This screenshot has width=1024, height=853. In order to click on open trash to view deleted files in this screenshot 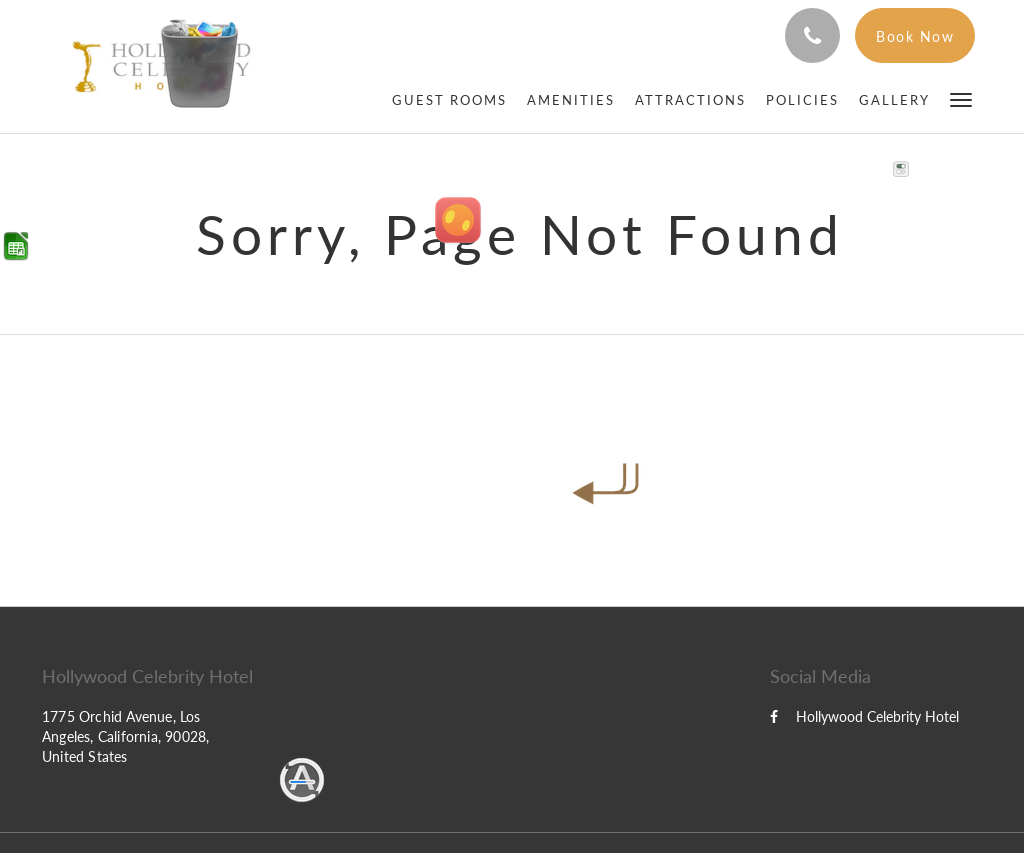, I will do `click(199, 64)`.